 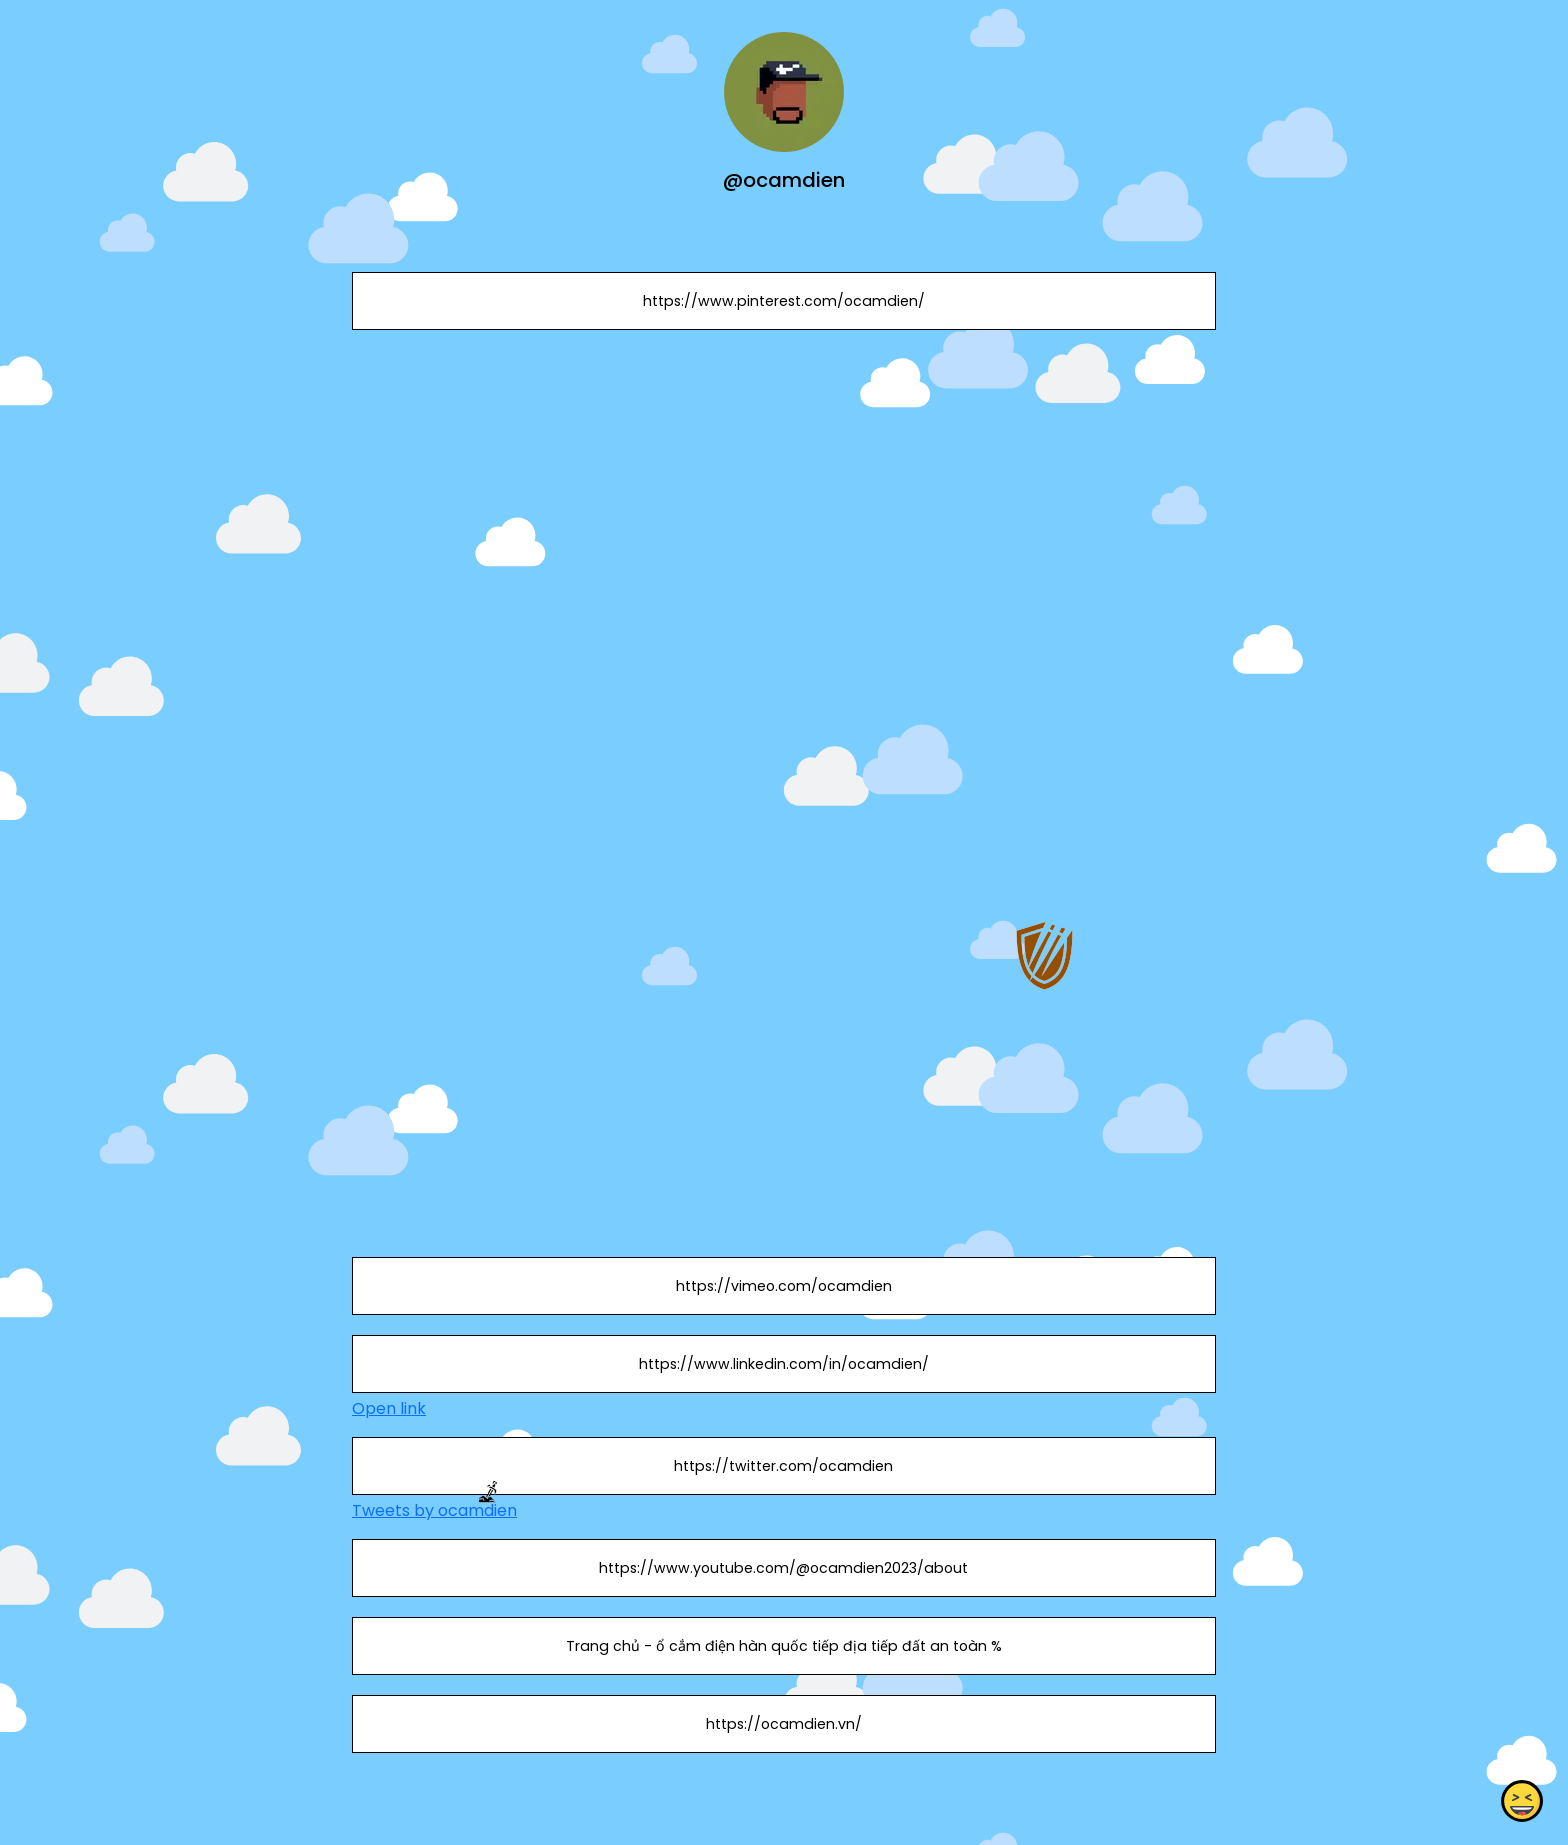 What do you see at coordinates (1044, 955) in the screenshot?
I see `indicates disabled or inactive protection` at bounding box center [1044, 955].